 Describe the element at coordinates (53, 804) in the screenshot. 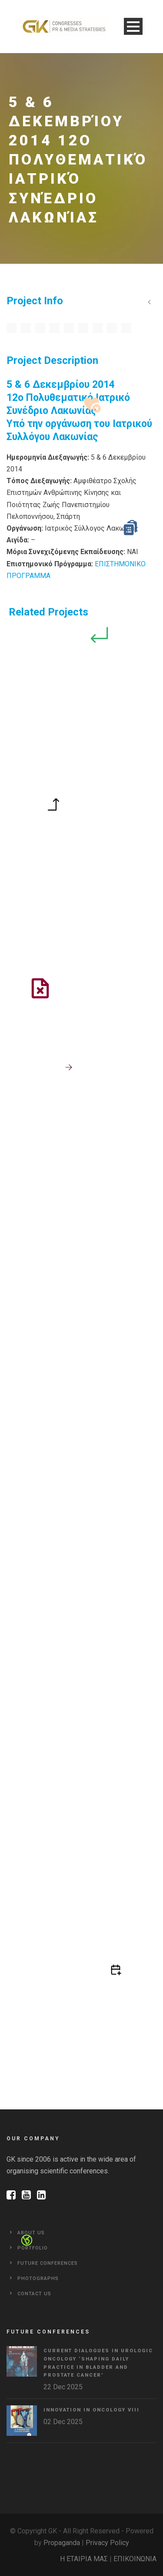

I see `turn right then continue upward` at that location.